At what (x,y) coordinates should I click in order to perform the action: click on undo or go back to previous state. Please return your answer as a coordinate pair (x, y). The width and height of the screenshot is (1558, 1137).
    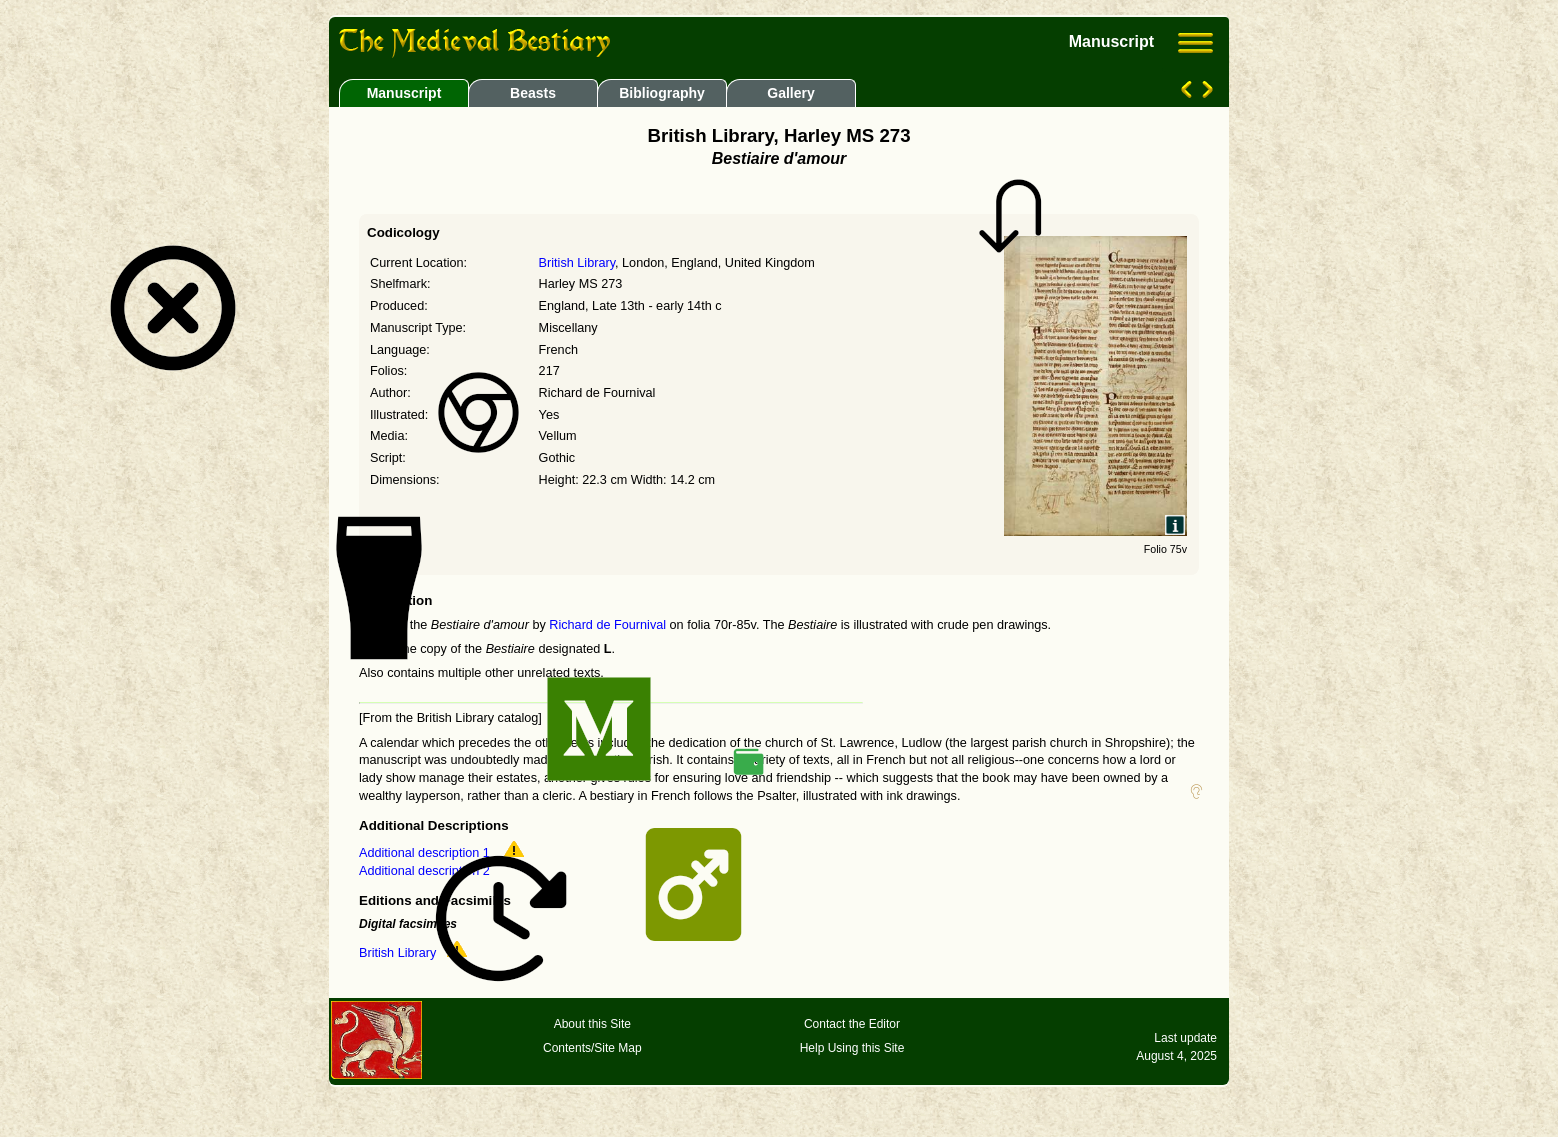
    Looking at the image, I should click on (1013, 216).